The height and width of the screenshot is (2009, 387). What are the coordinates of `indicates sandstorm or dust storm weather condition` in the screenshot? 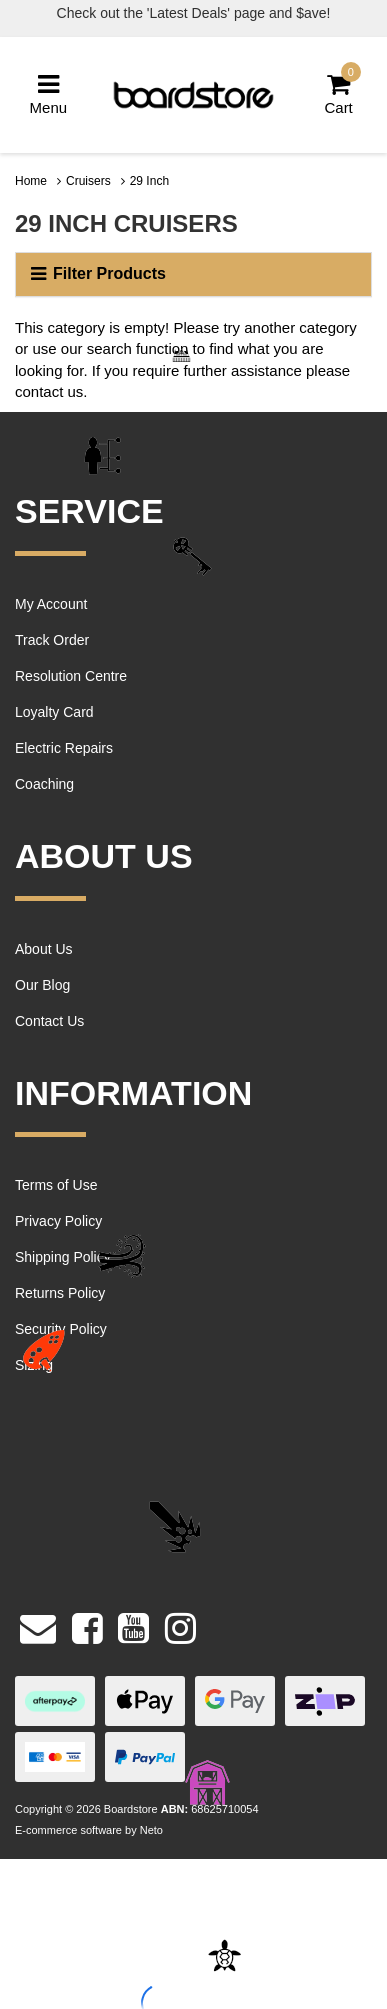 It's located at (122, 1256).